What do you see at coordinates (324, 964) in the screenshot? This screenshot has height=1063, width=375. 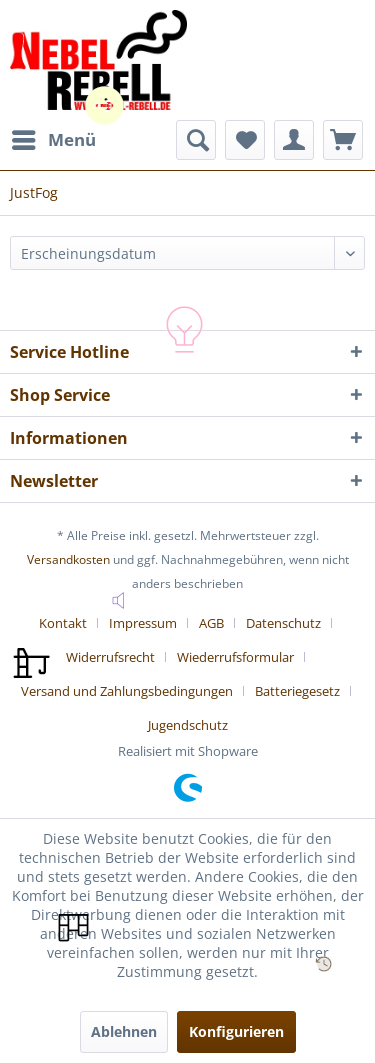 I see `undo or revert to a previous state` at bounding box center [324, 964].